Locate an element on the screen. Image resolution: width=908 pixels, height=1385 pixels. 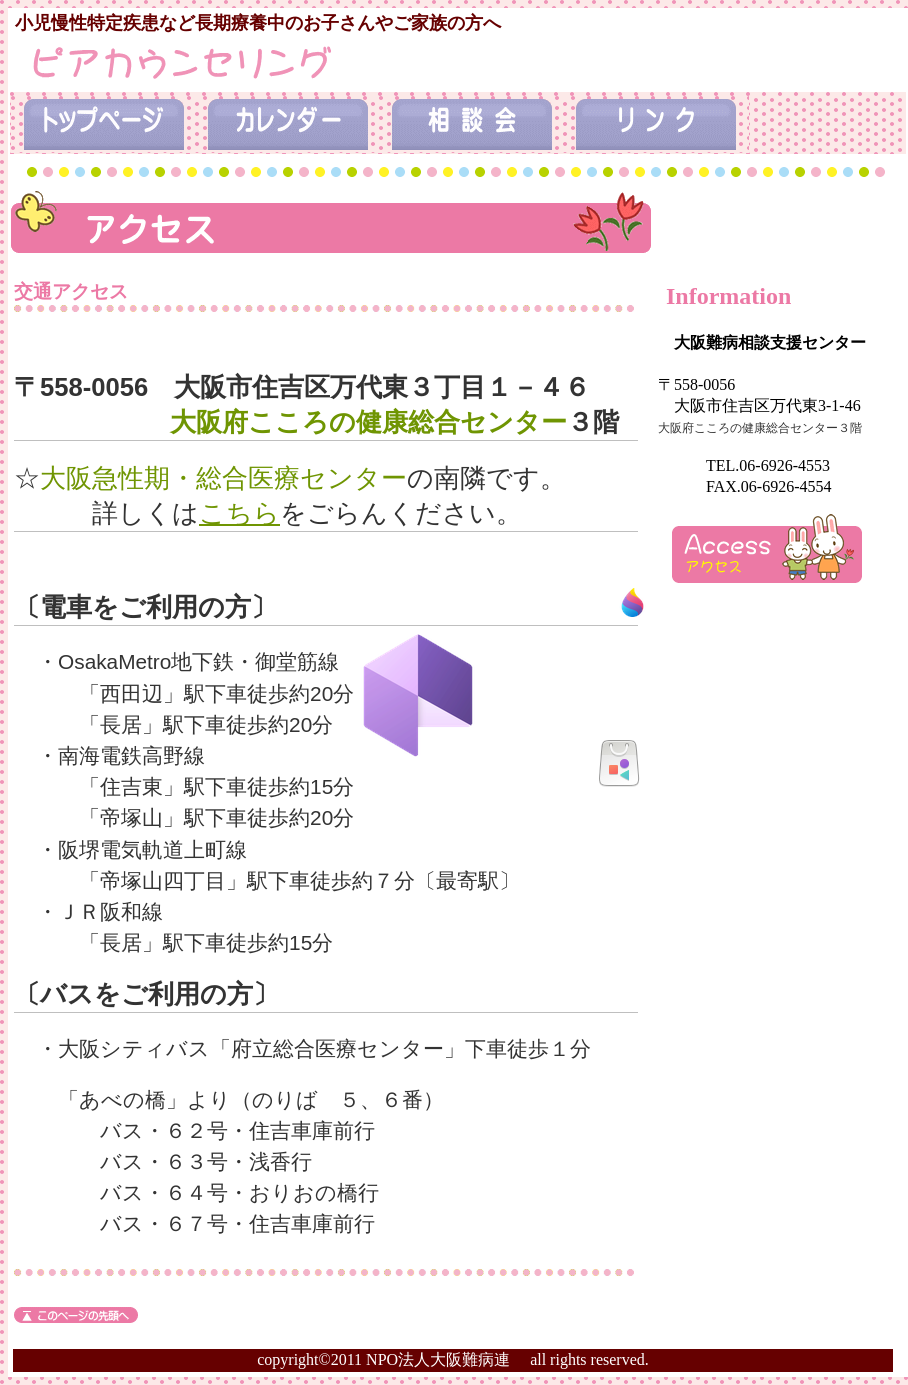
open the software center to browse and install apps is located at coordinates (619, 763).